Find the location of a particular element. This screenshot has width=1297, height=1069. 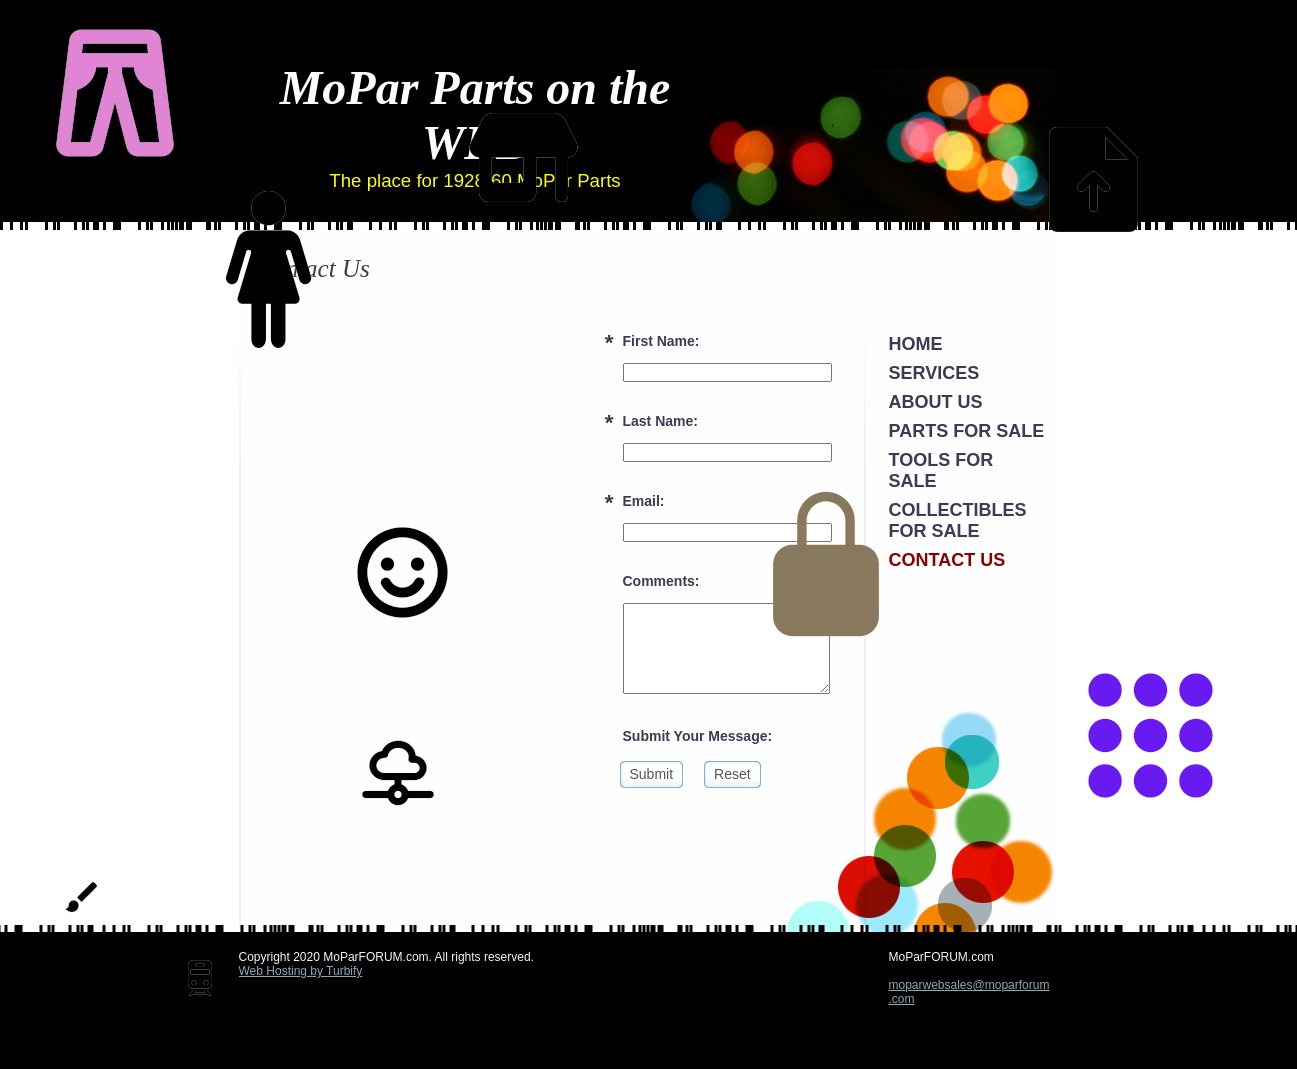

select female gender option is located at coordinates (268, 269).